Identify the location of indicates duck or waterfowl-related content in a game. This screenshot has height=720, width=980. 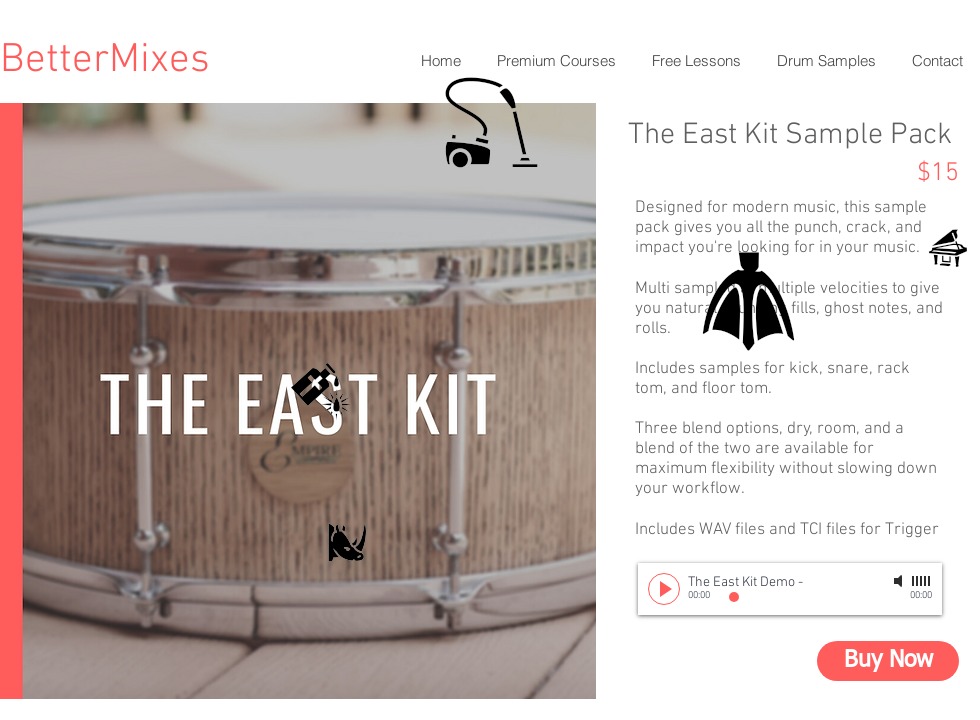
(748, 301).